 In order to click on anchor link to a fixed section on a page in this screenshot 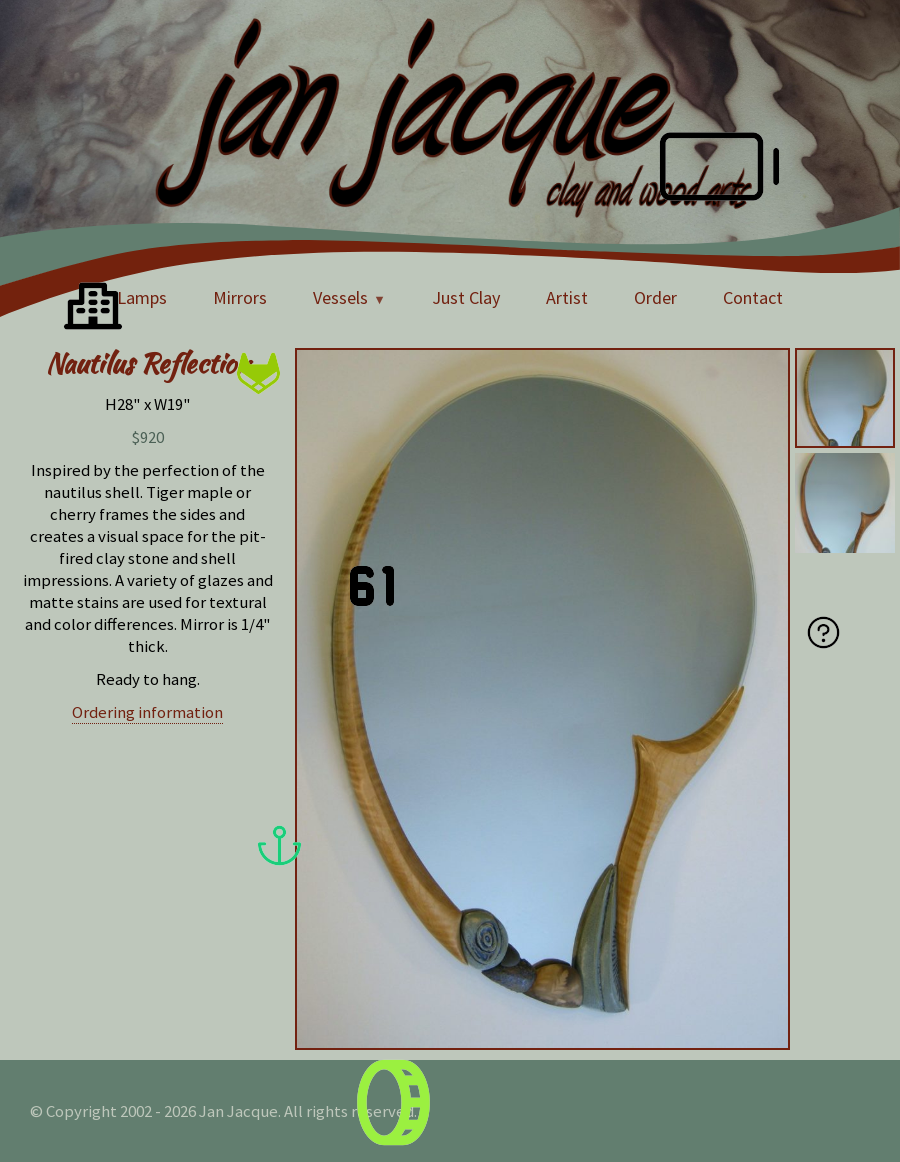, I will do `click(279, 845)`.